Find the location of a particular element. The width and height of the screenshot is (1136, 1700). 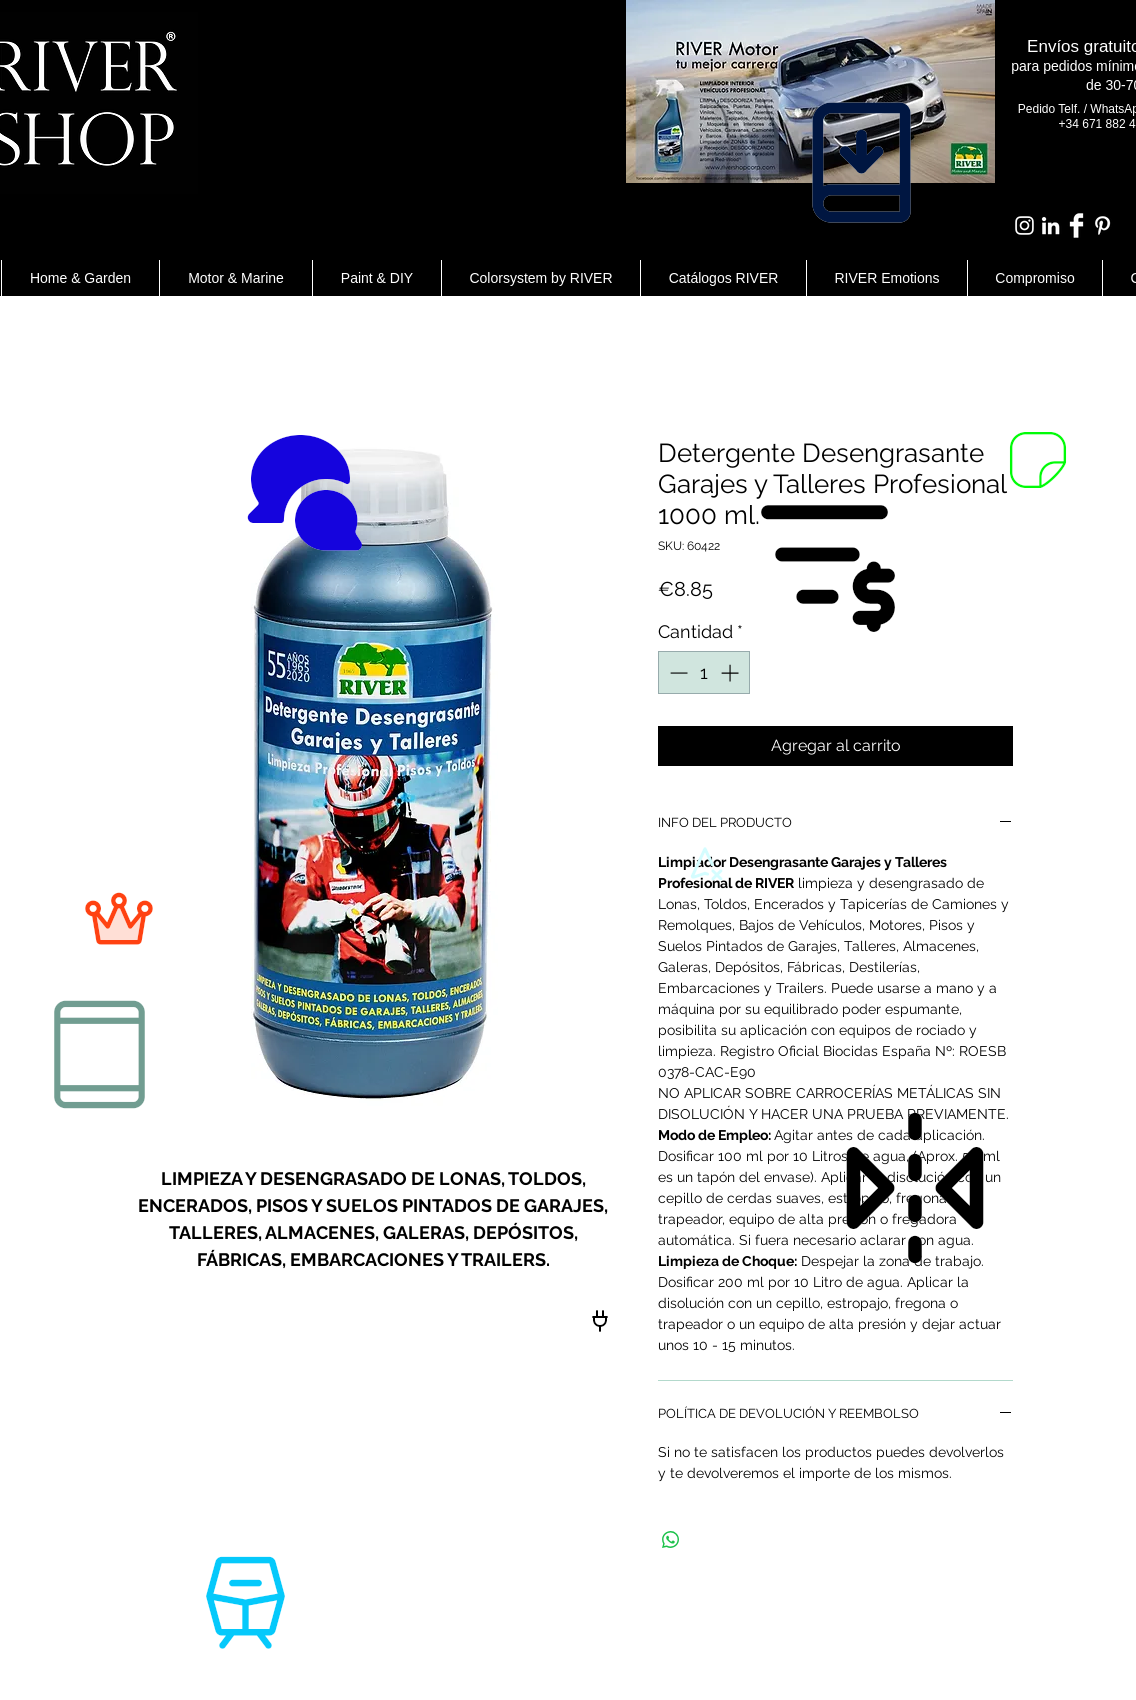

add a sticker to your message is located at coordinates (1038, 460).